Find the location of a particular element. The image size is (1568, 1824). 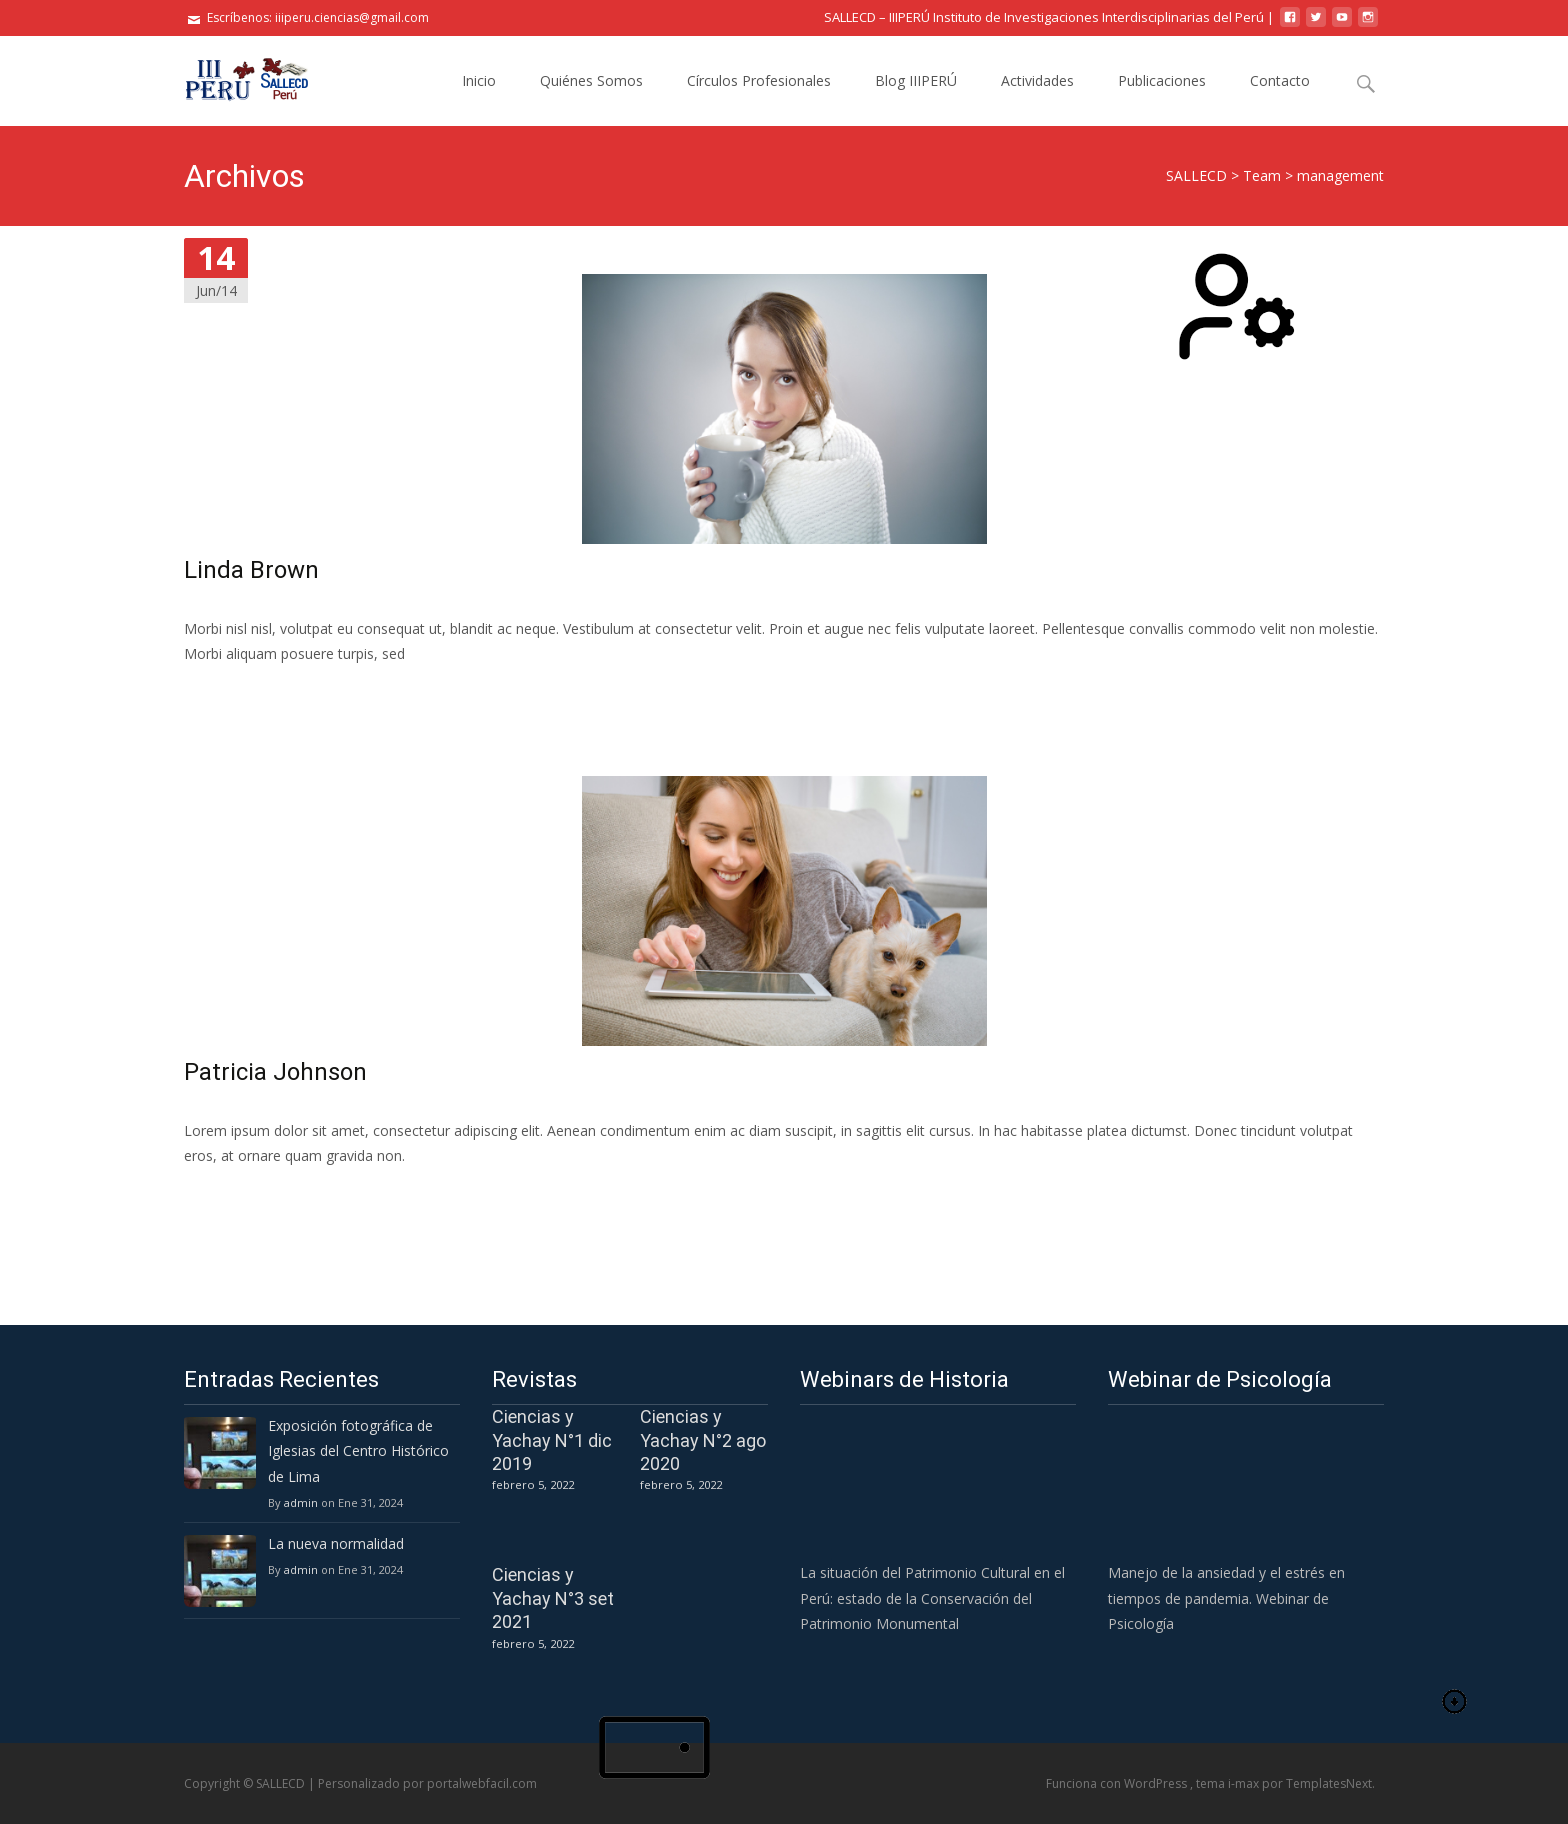

access storage or disk drive settings is located at coordinates (654, 1747).